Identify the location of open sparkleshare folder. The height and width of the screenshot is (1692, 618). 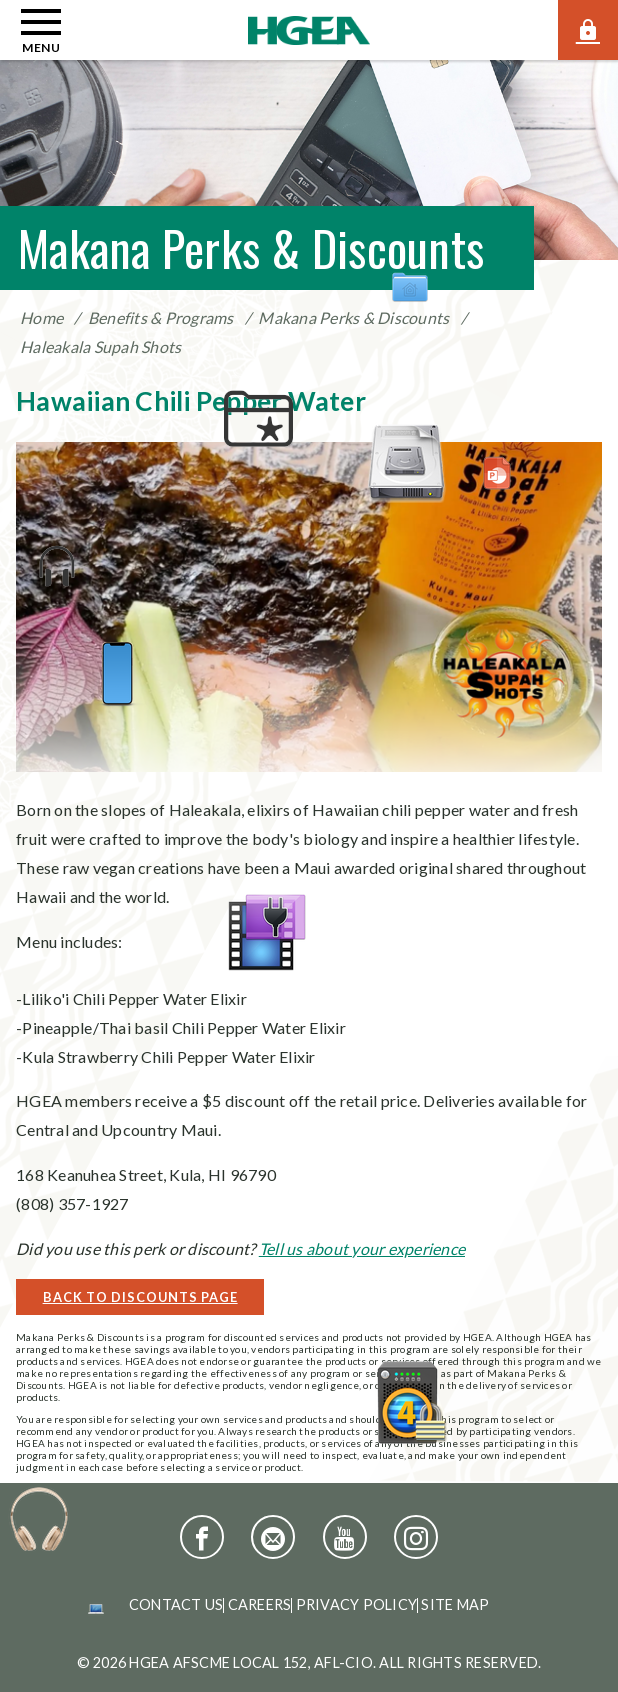
(258, 416).